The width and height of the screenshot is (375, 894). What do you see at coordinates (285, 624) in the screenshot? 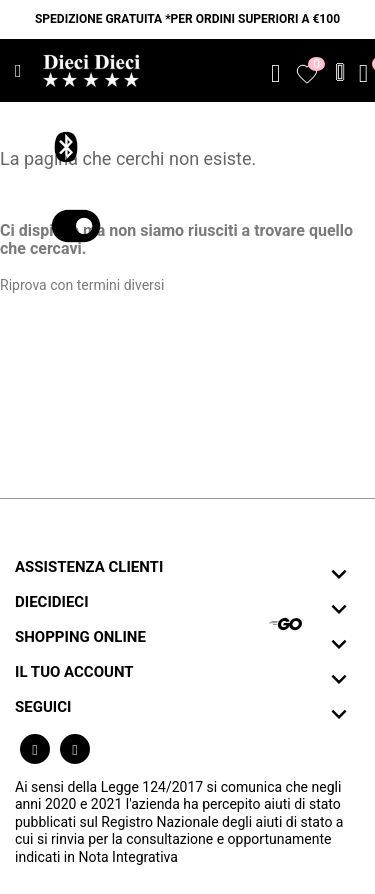
I see `go programming language logo` at bounding box center [285, 624].